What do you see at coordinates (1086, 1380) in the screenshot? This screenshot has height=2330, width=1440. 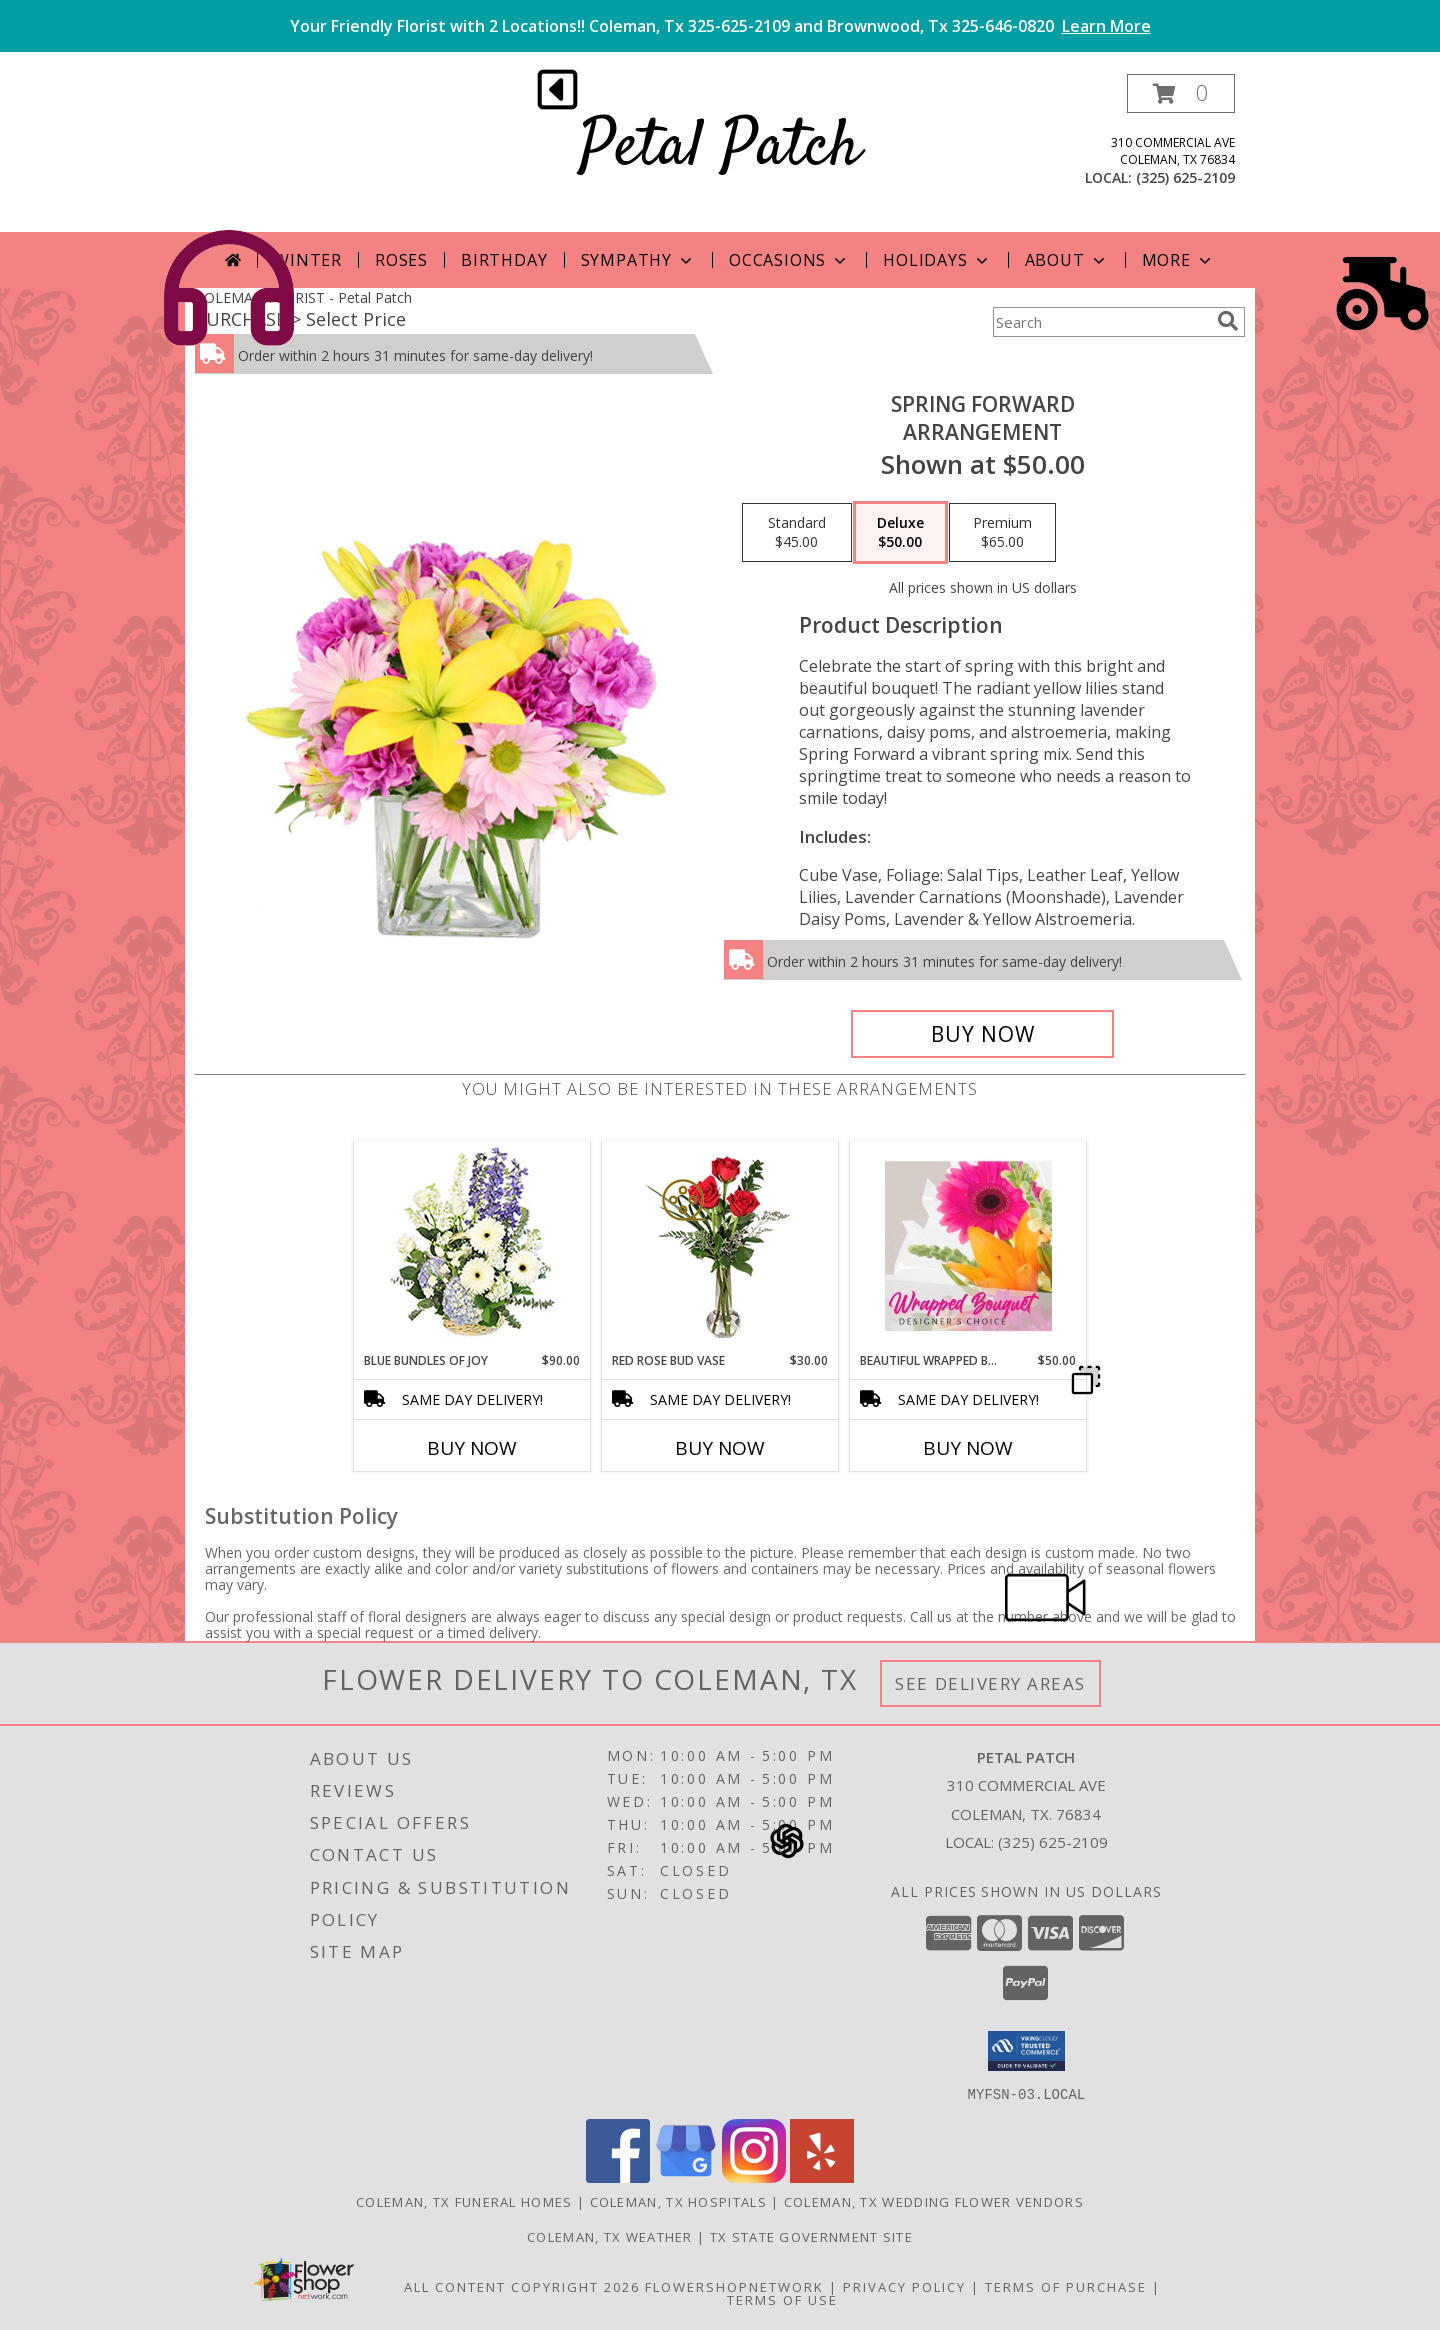 I see `select background layer` at bounding box center [1086, 1380].